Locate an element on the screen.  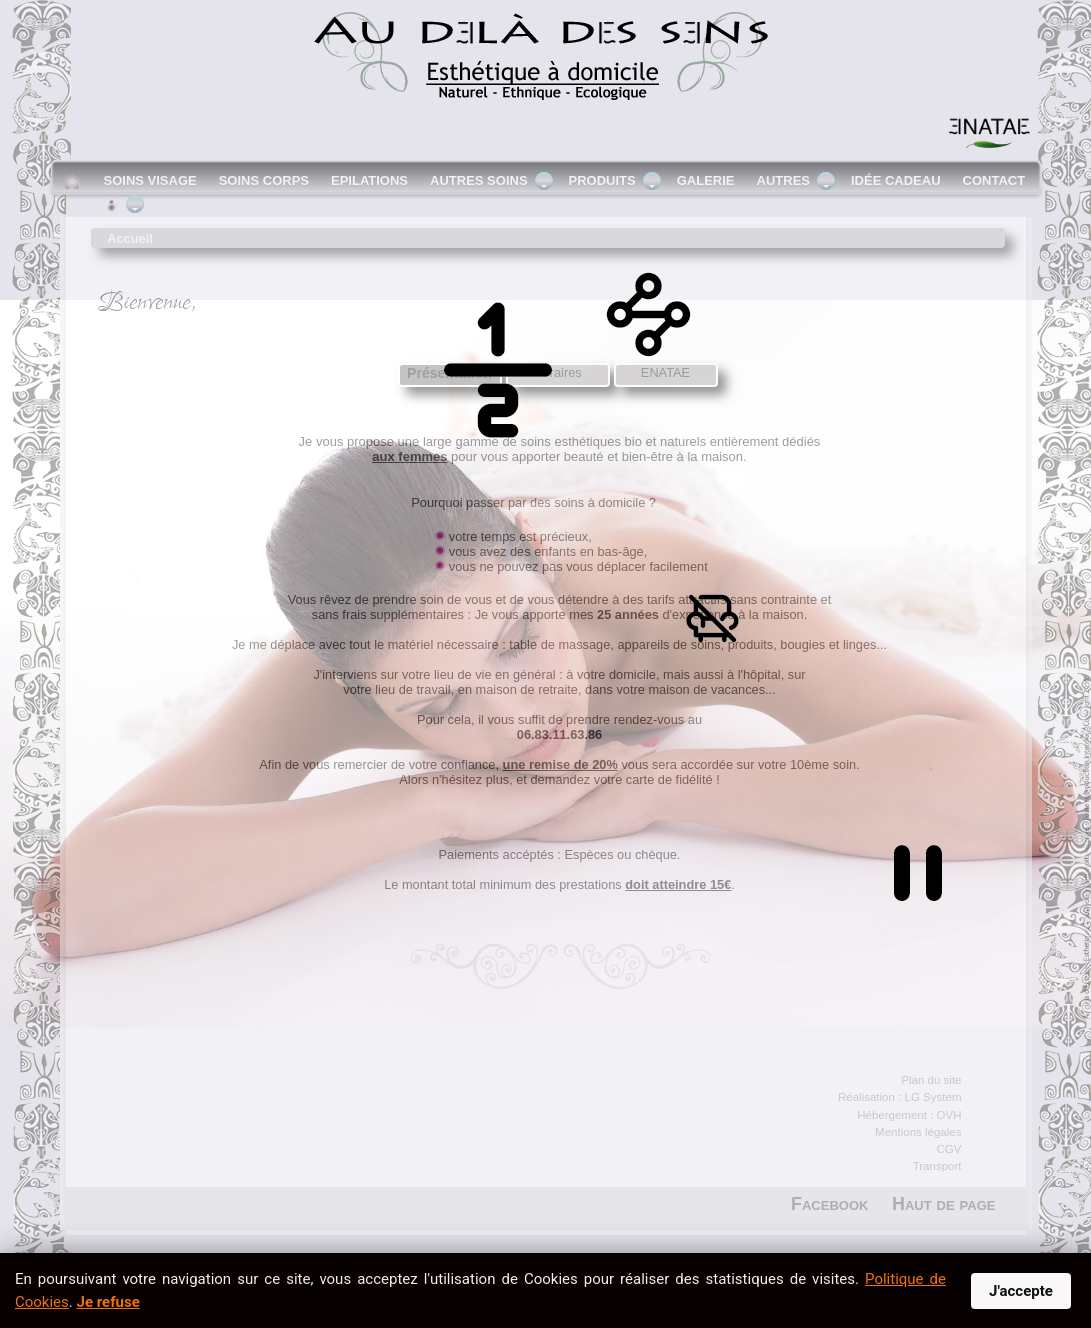
seating unavailable or disabled is located at coordinates (712, 618).